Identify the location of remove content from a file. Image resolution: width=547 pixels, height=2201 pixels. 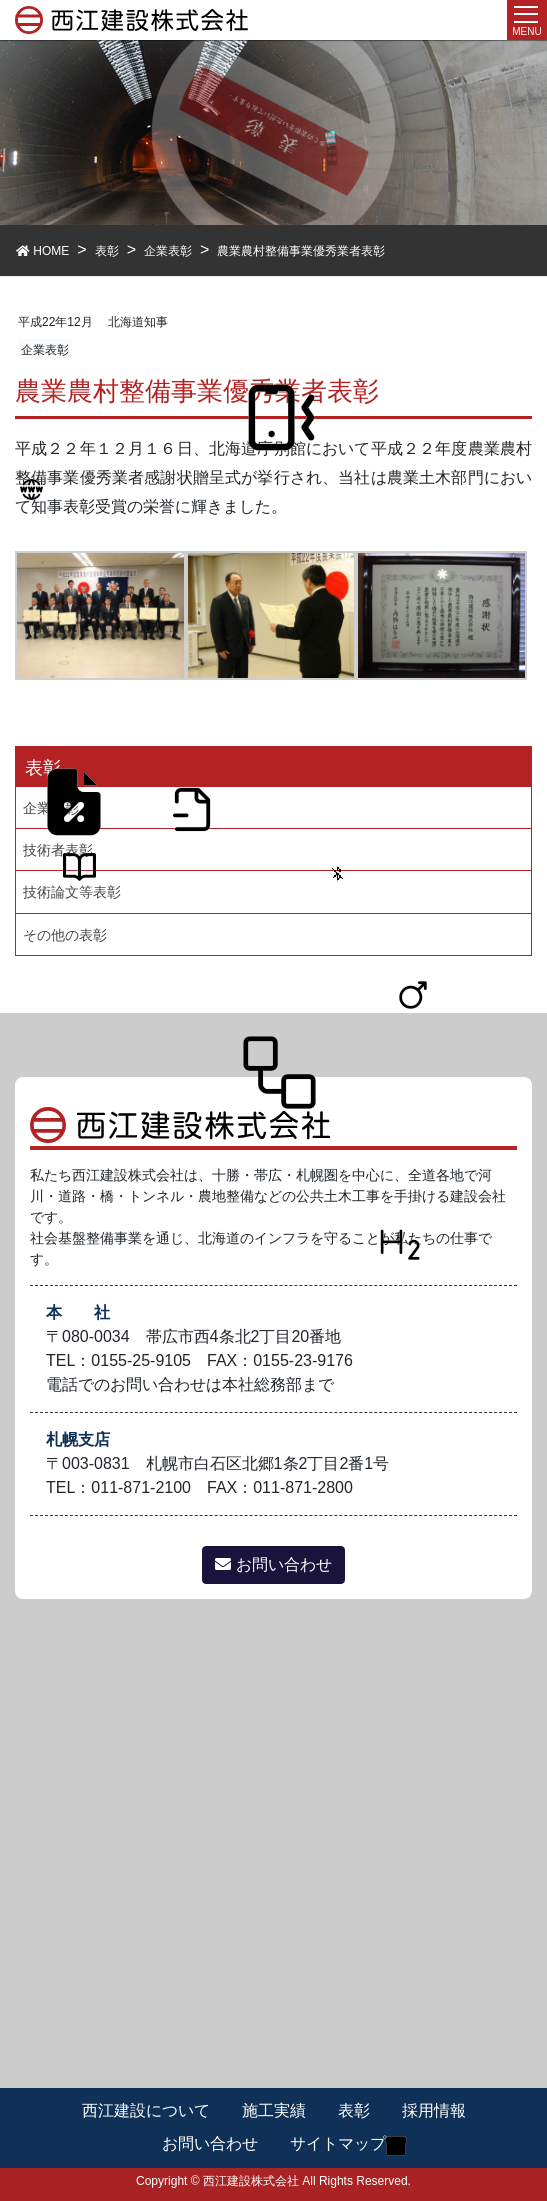
(192, 809).